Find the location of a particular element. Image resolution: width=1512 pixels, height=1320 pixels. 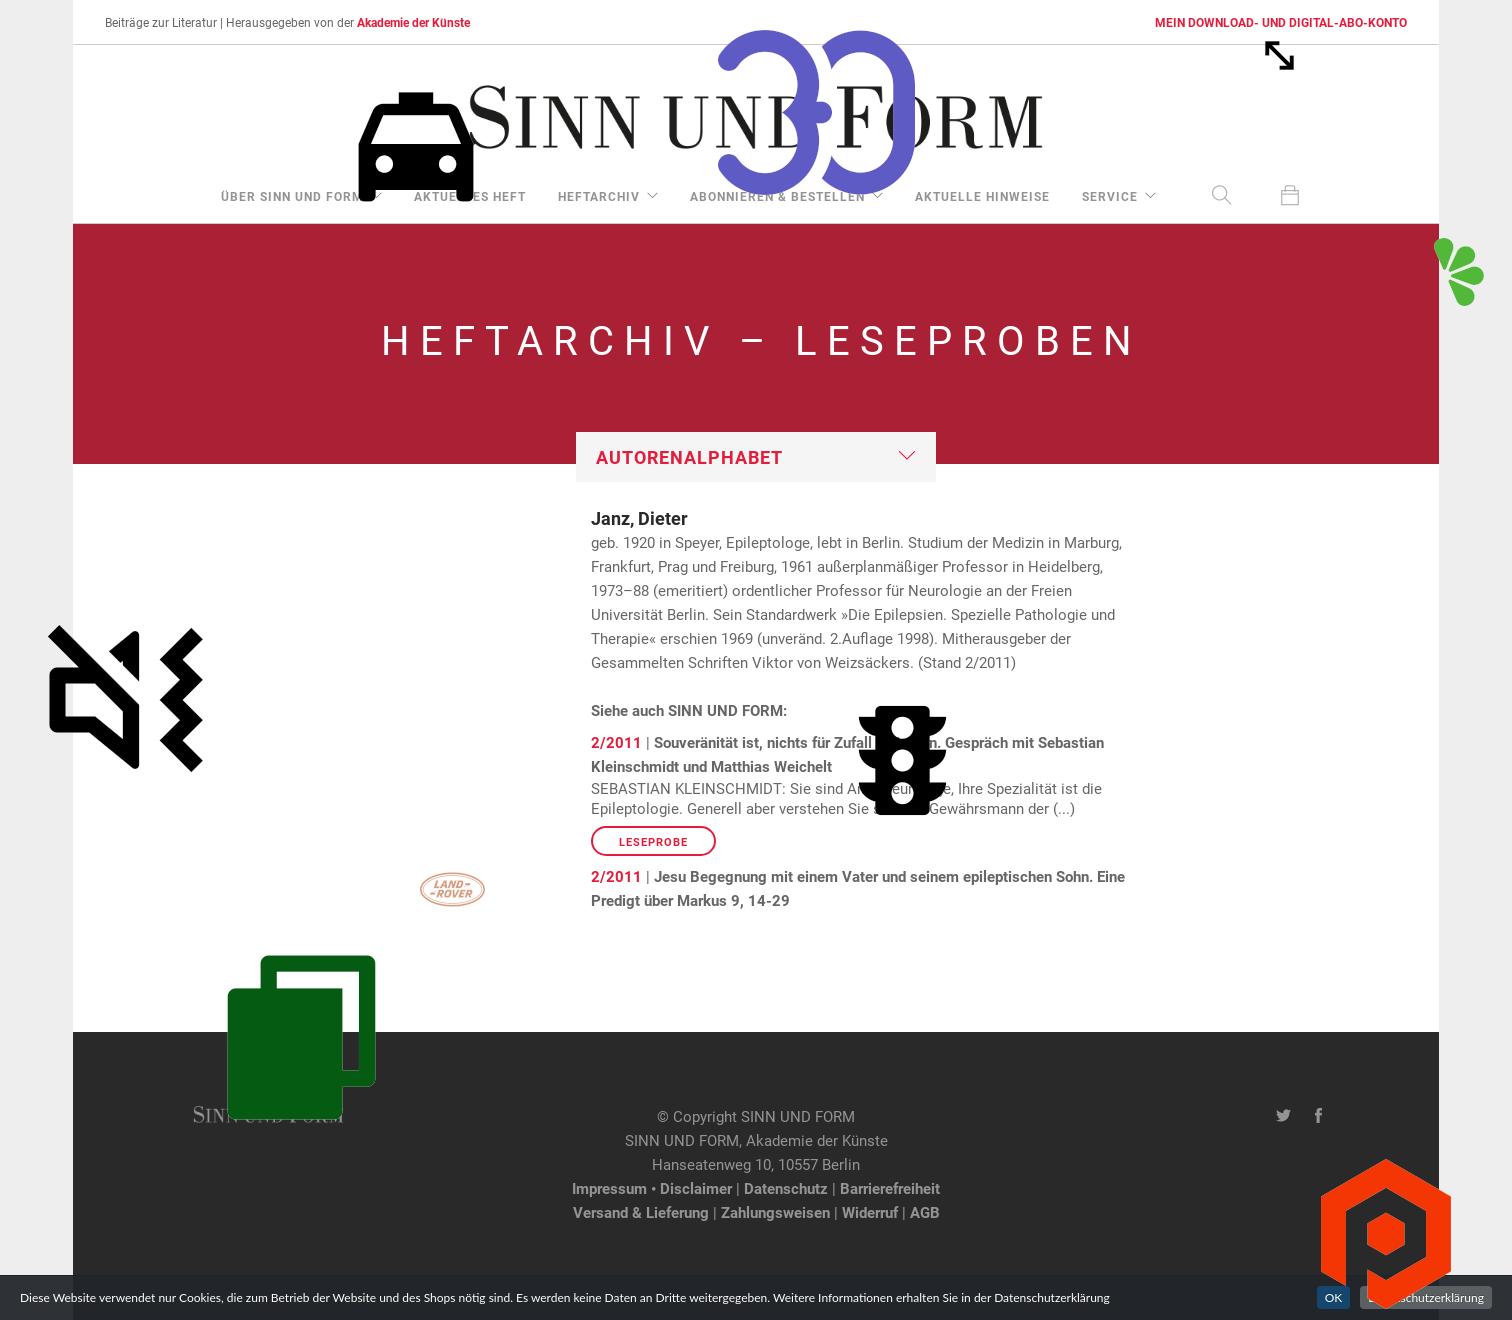

land rover brand logo is located at coordinates (452, 889).